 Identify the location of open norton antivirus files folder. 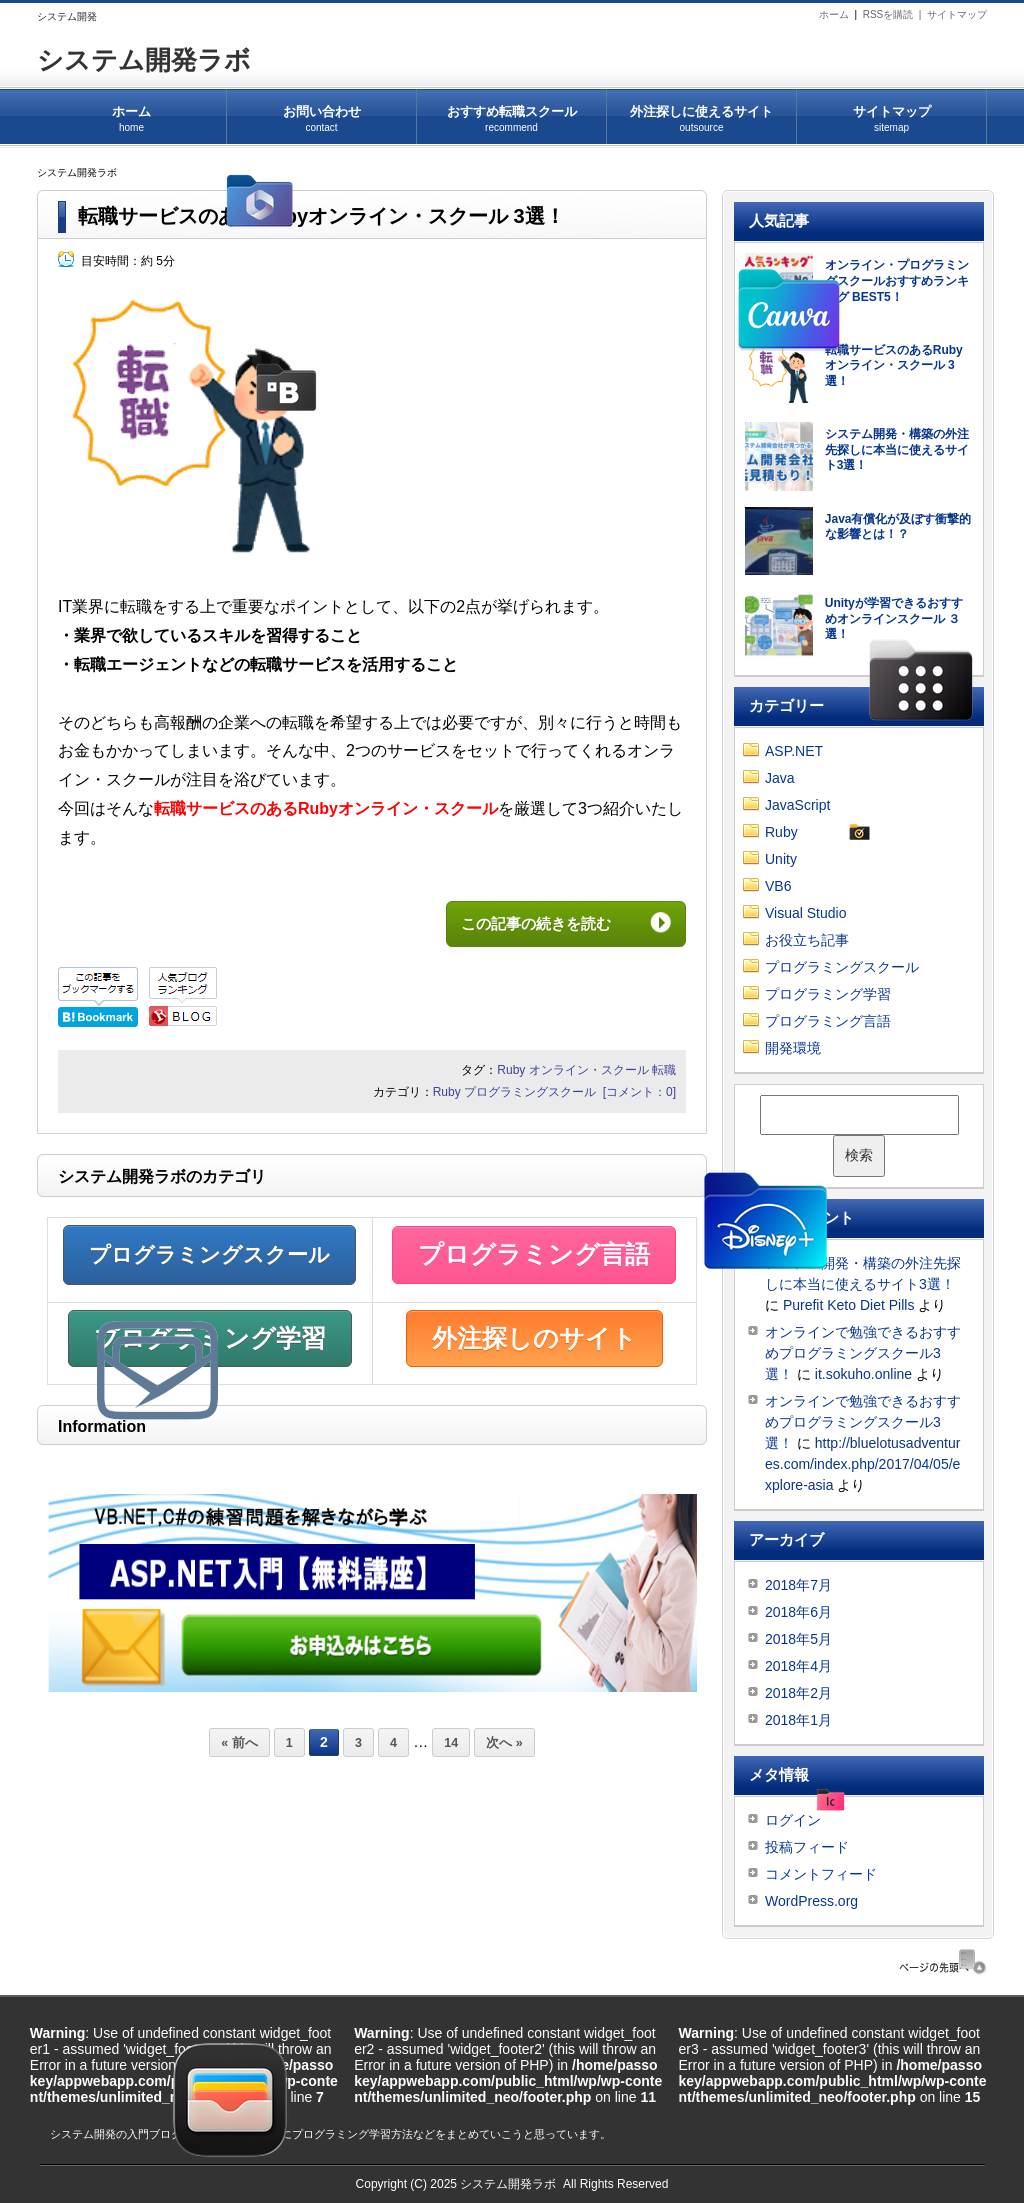
(859, 832).